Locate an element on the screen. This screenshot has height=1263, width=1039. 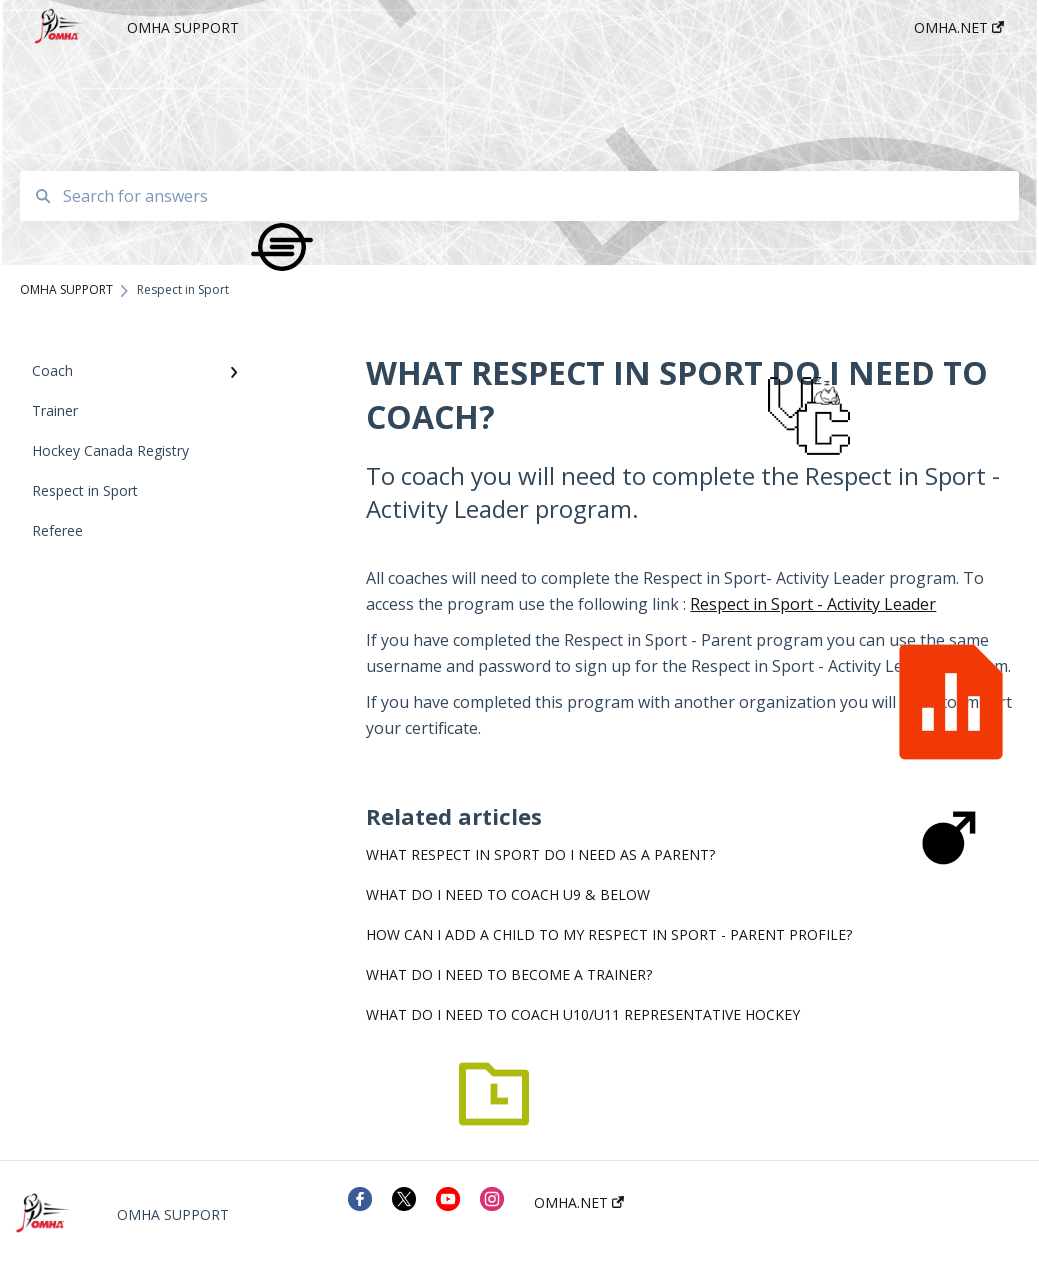
open vencord discord client mod settings is located at coordinates (809, 416).